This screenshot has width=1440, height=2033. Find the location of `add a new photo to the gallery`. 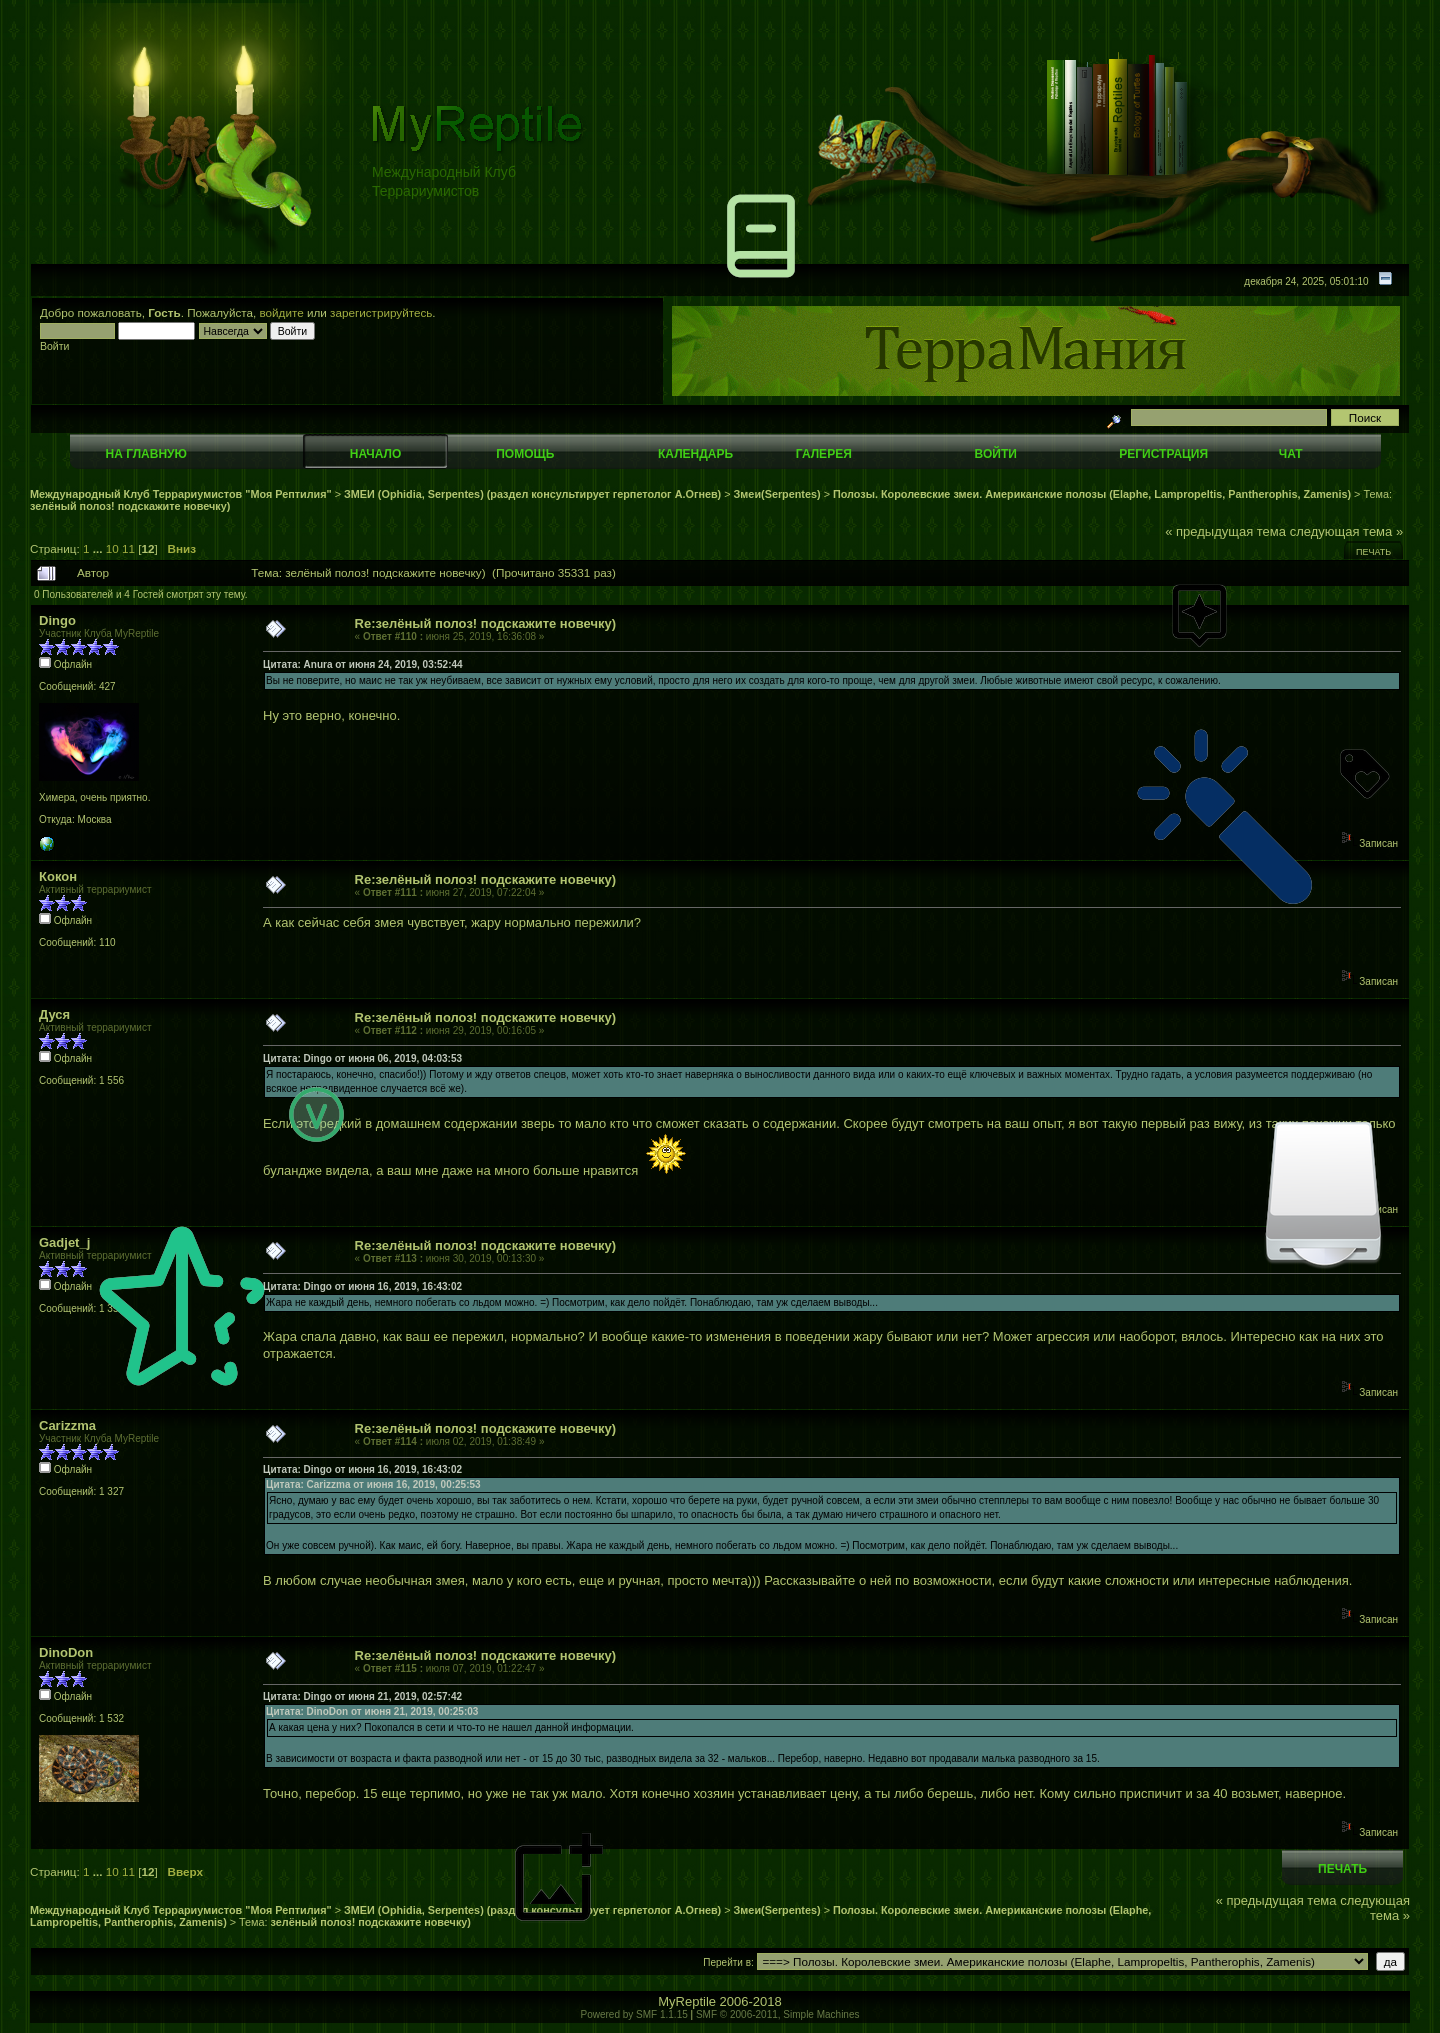

add a new photo to the gallery is located at coordinates (557, 1879).